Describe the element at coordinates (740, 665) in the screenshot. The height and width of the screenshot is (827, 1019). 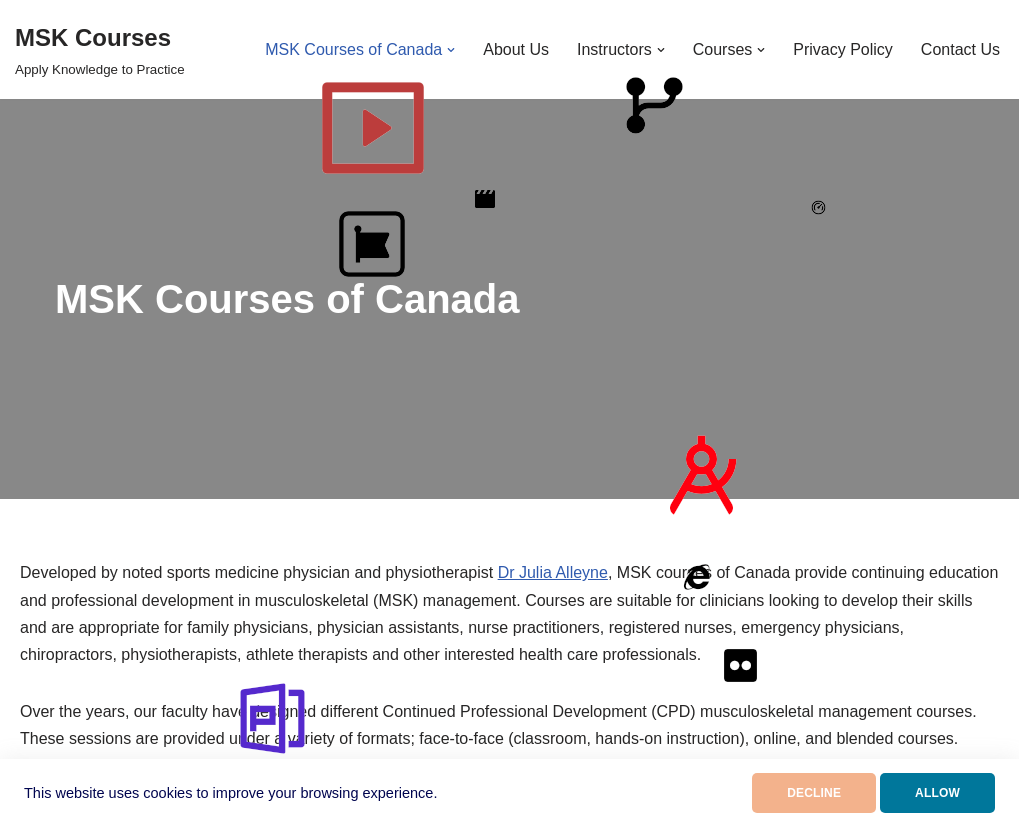
I see `open flickr app` at that location.